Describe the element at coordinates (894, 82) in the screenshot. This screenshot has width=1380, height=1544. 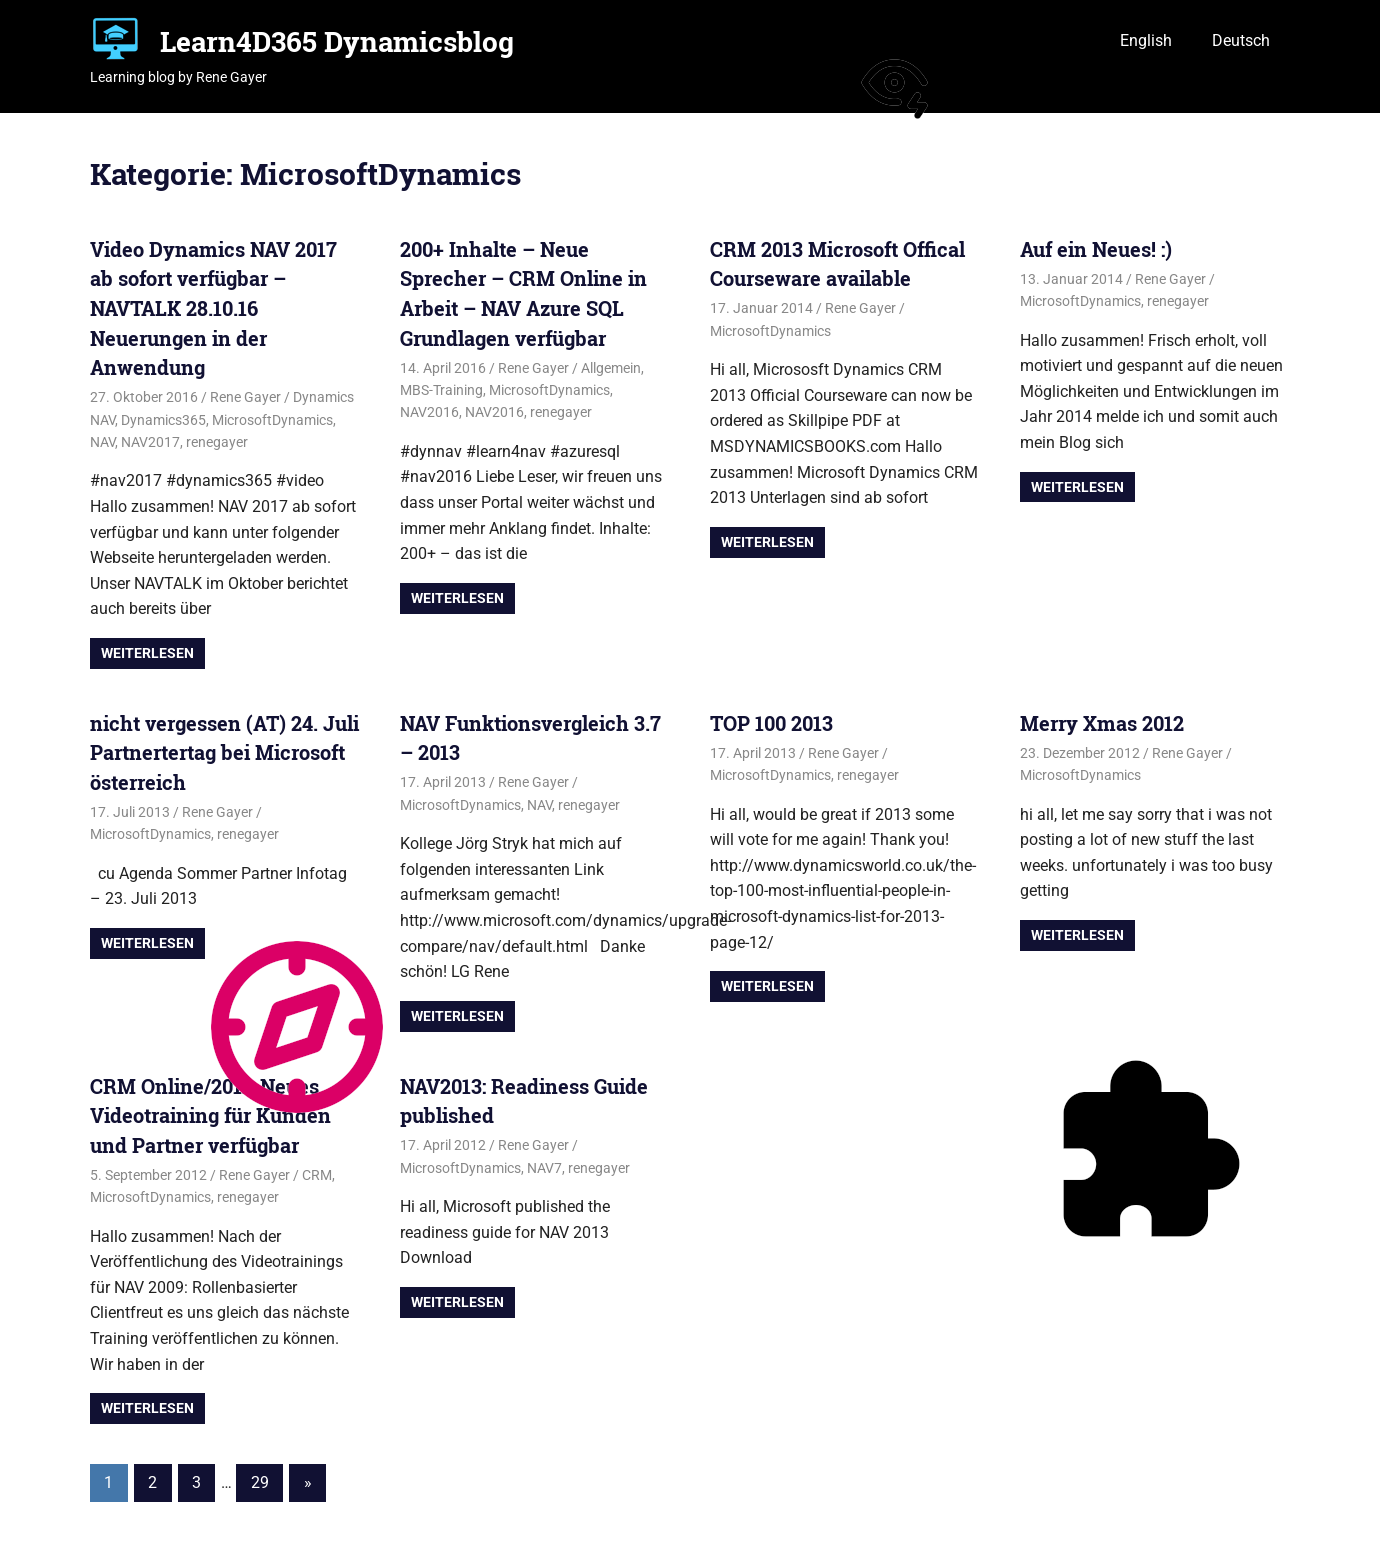
I see `quick view or flash preview` at that location.